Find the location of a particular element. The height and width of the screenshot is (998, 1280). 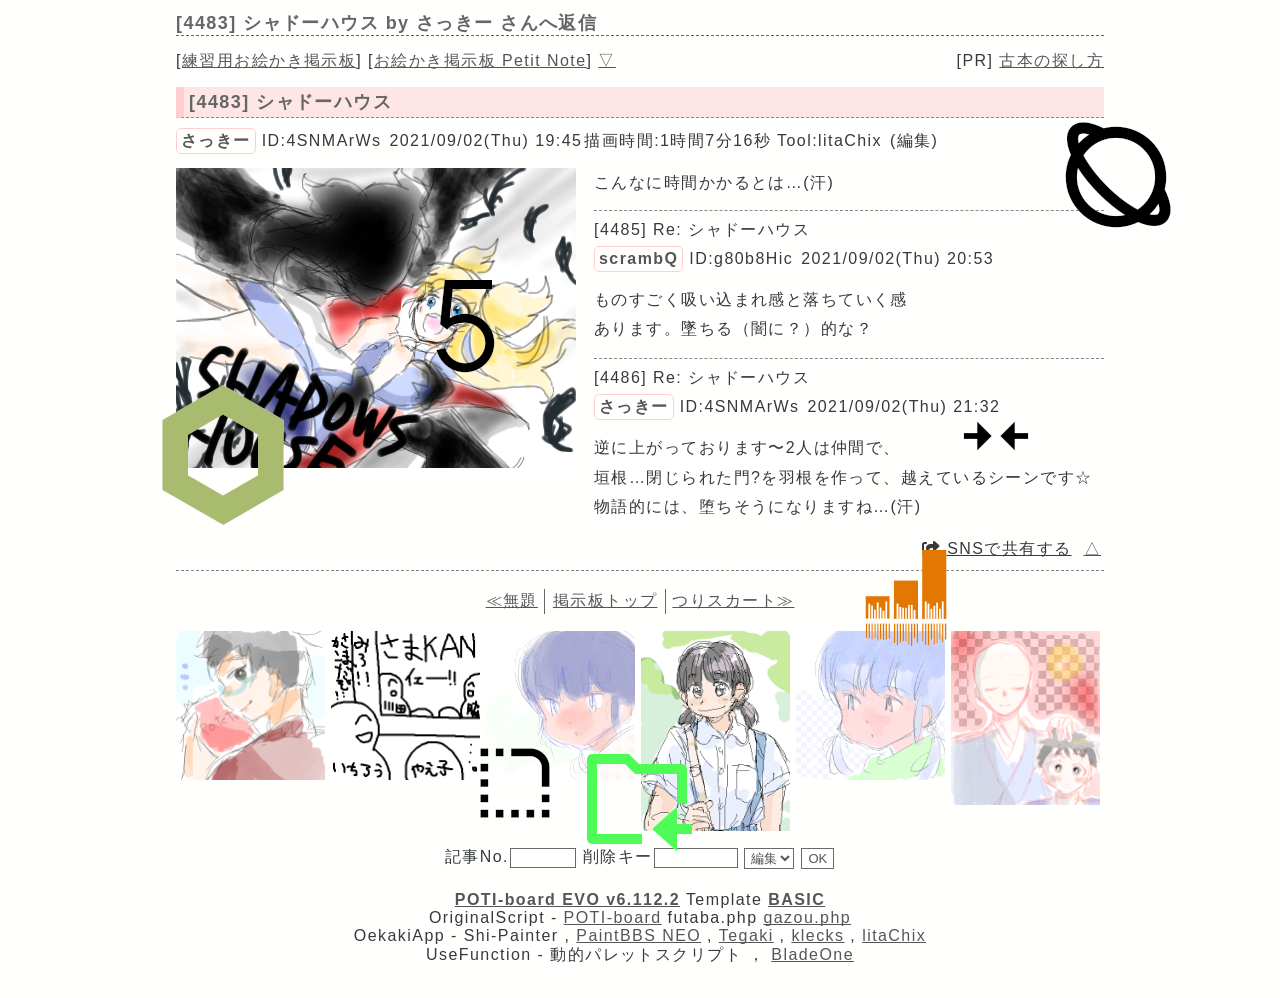

collapse or minimize a panel horizontally is located at coordinates (996, 436).